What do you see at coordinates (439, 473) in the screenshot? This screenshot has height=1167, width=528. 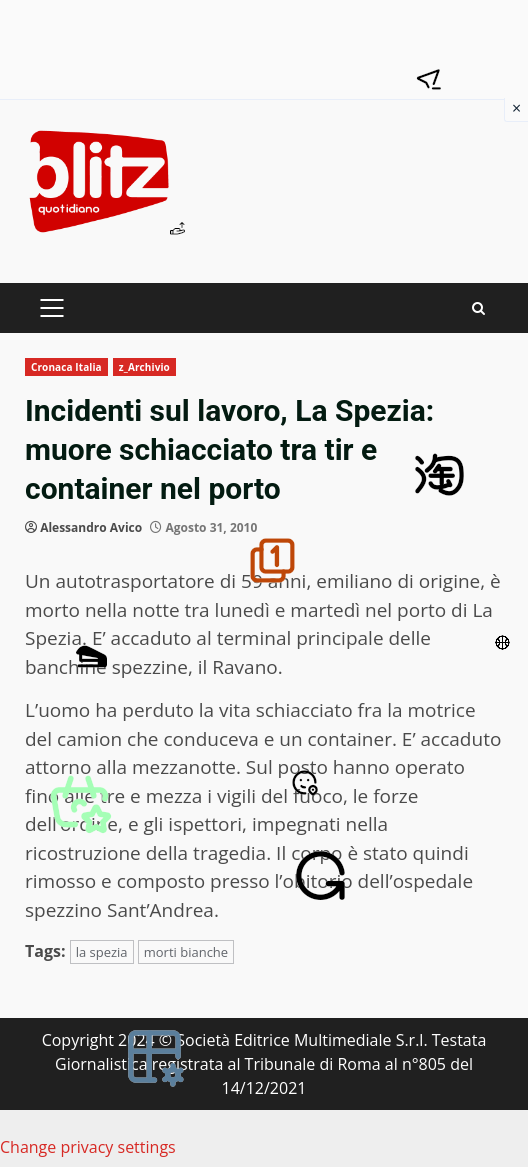 I see `open taobao shopping app` at bounding box center [439, 473].